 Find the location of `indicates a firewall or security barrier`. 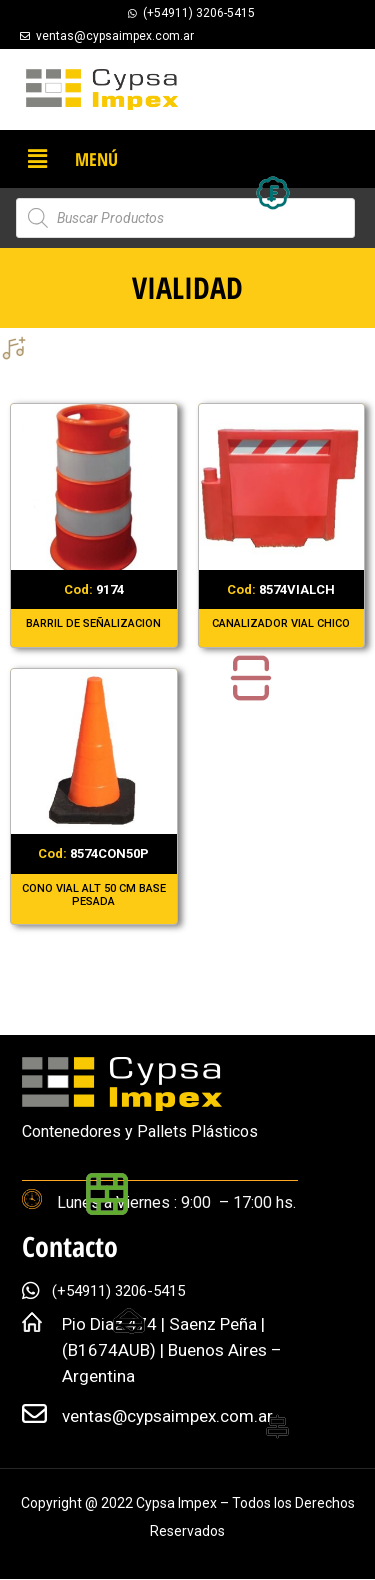

indicates a firewall or security barrier is located at coordinates (107, 1194).